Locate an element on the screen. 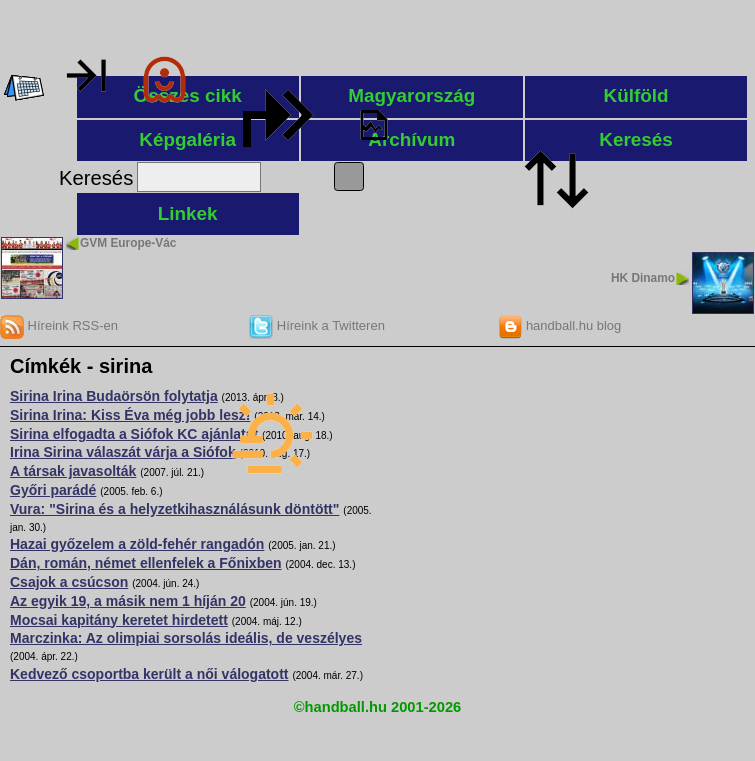 Image resolution: width=755 pixels, height=761 pixels. indicates a corrupted or damaged file is located at coordinates (374, 125).